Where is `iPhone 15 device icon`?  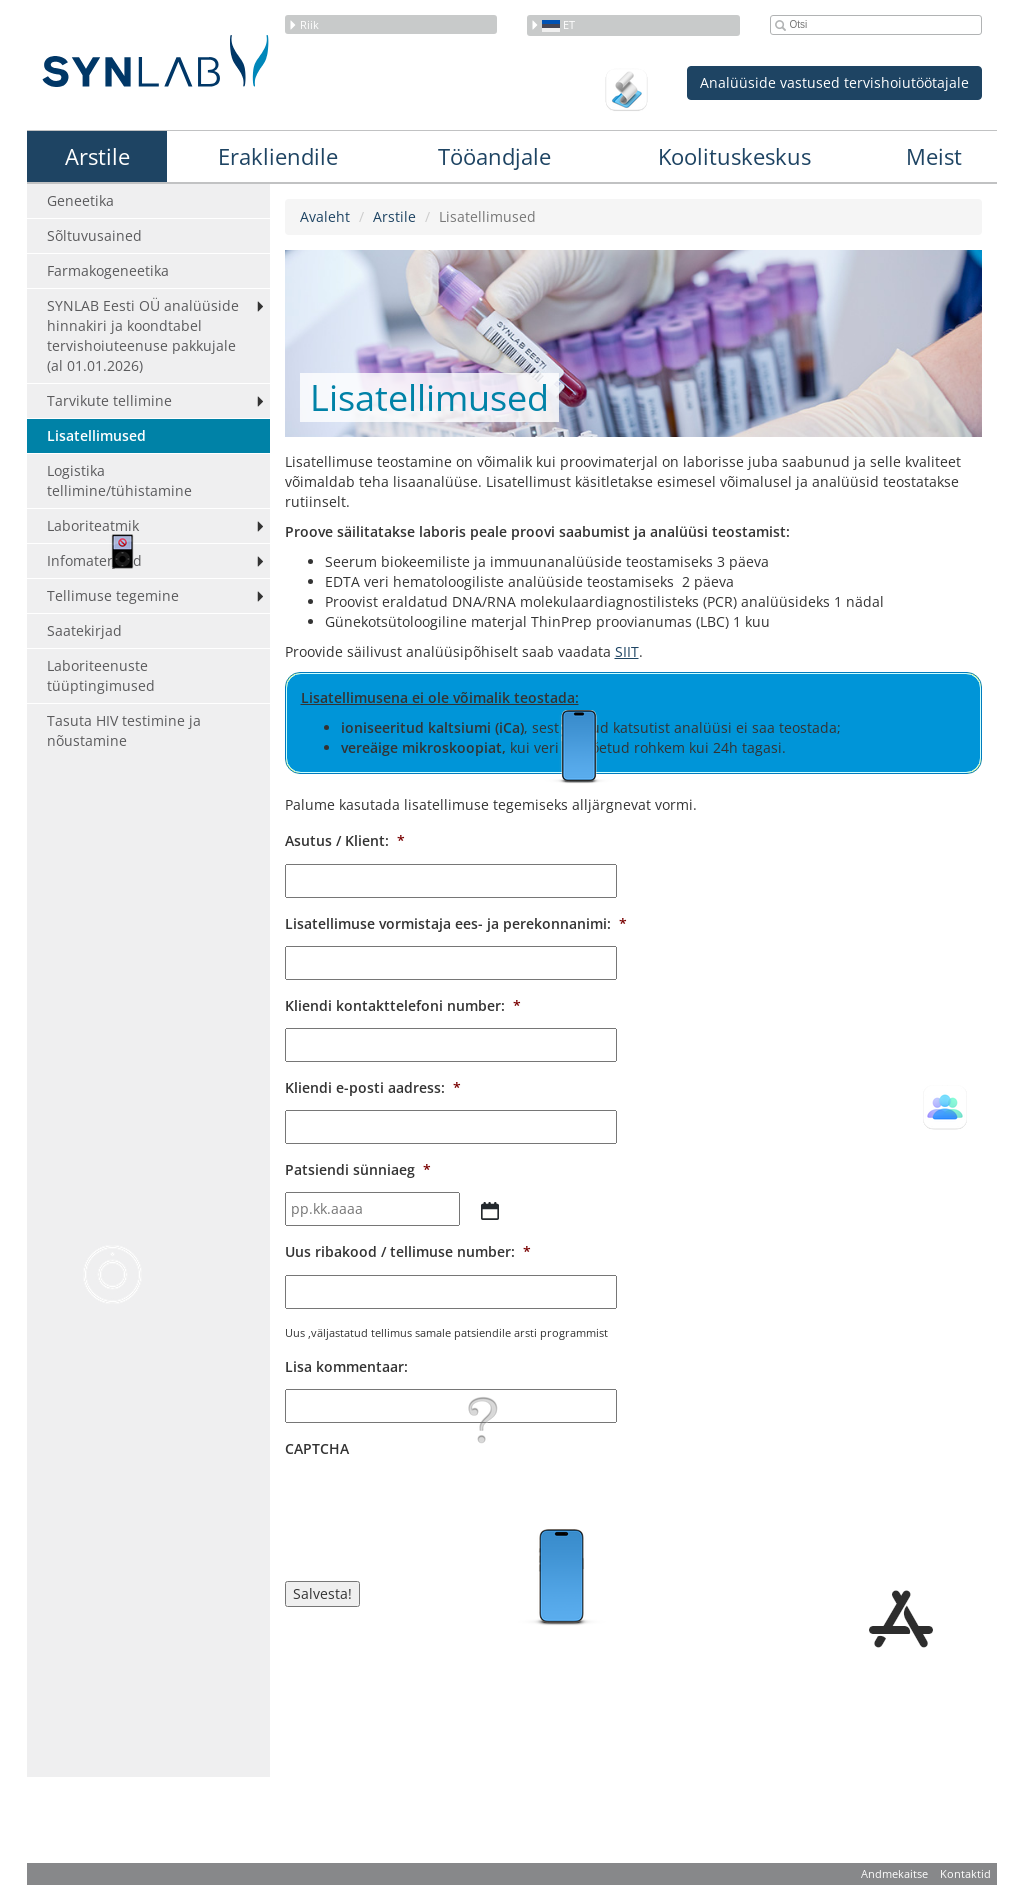 iPhone 15 device icon is located at coordinates (579, 747).